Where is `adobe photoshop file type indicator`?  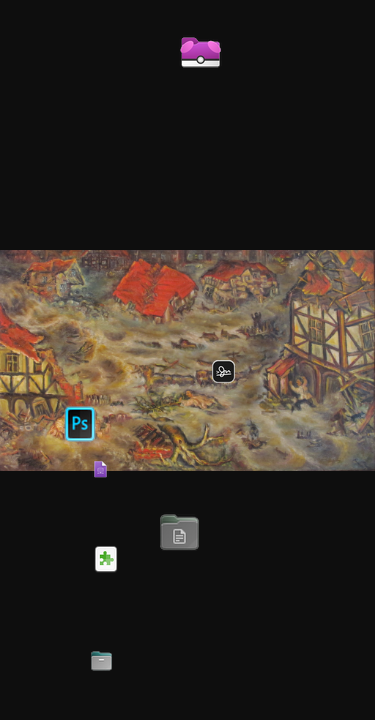
adobe photoshop file type indicator is located at coordinates (80, 424).